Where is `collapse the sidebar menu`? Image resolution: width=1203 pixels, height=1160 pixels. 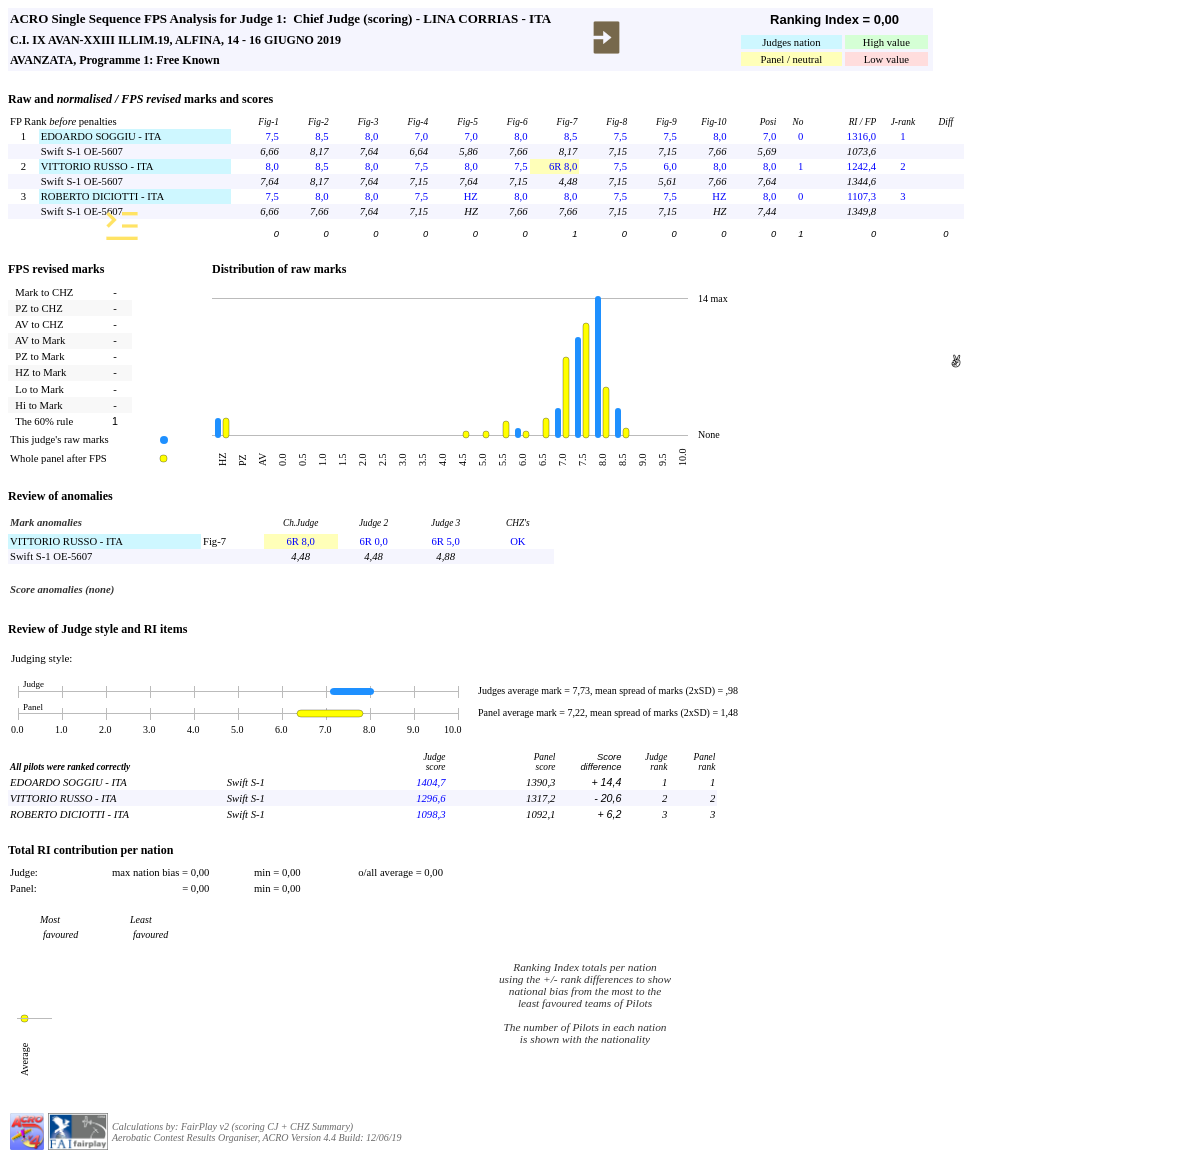
collapse the sidebar menu is located at coordinates (122, 226).